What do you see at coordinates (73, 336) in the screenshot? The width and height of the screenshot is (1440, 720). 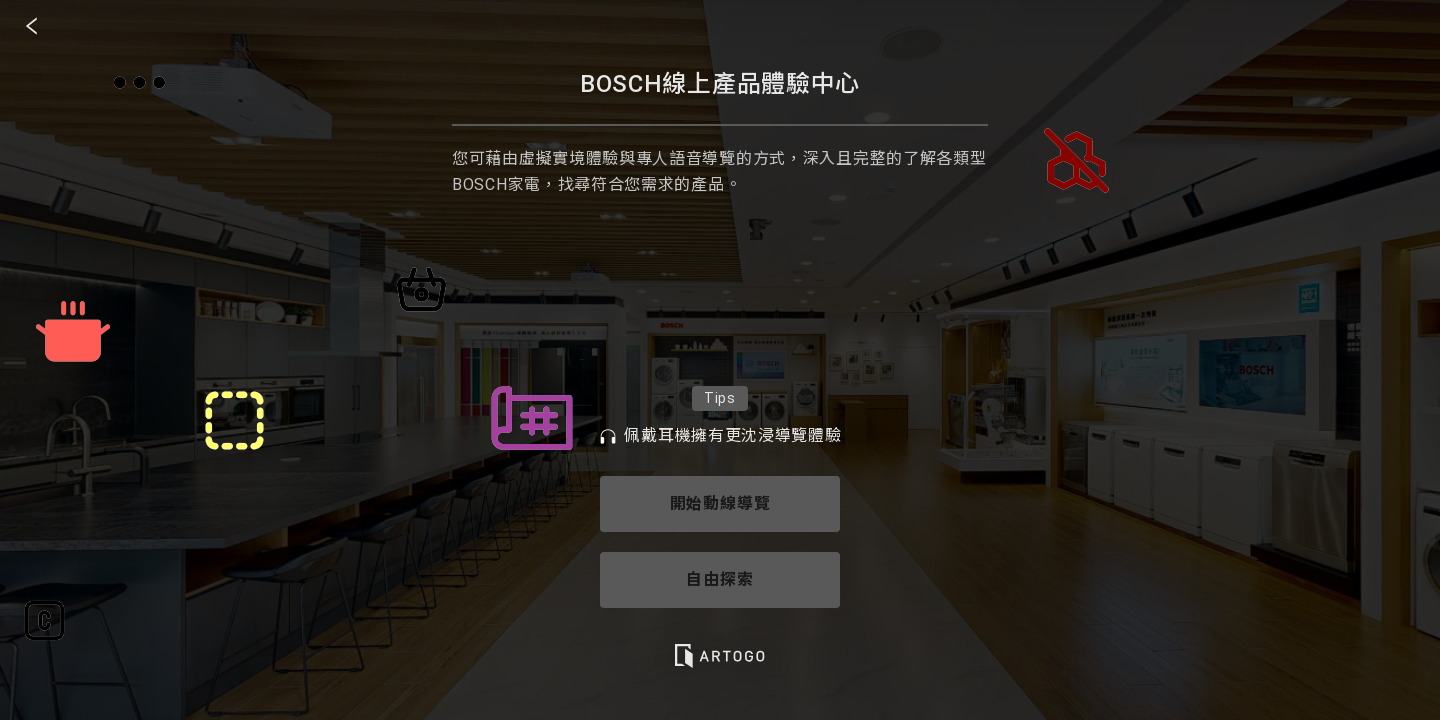 I see `access recipes or cooking features` at bounding box center [73, 336].